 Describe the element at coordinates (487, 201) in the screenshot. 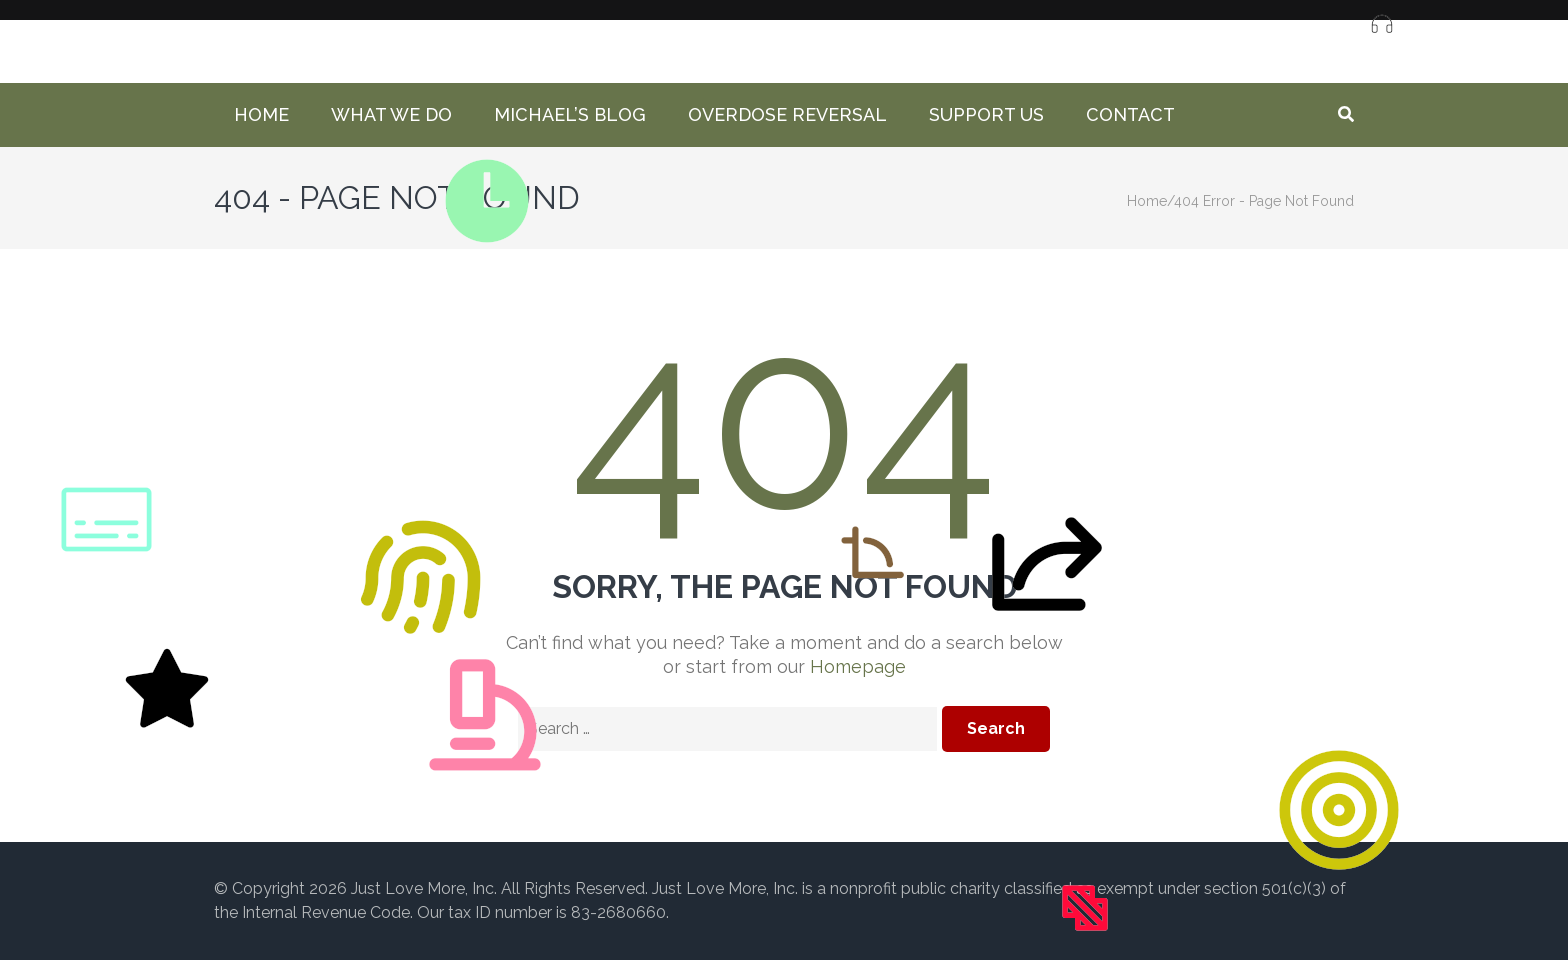

I see `view time or clock settings` at that location.